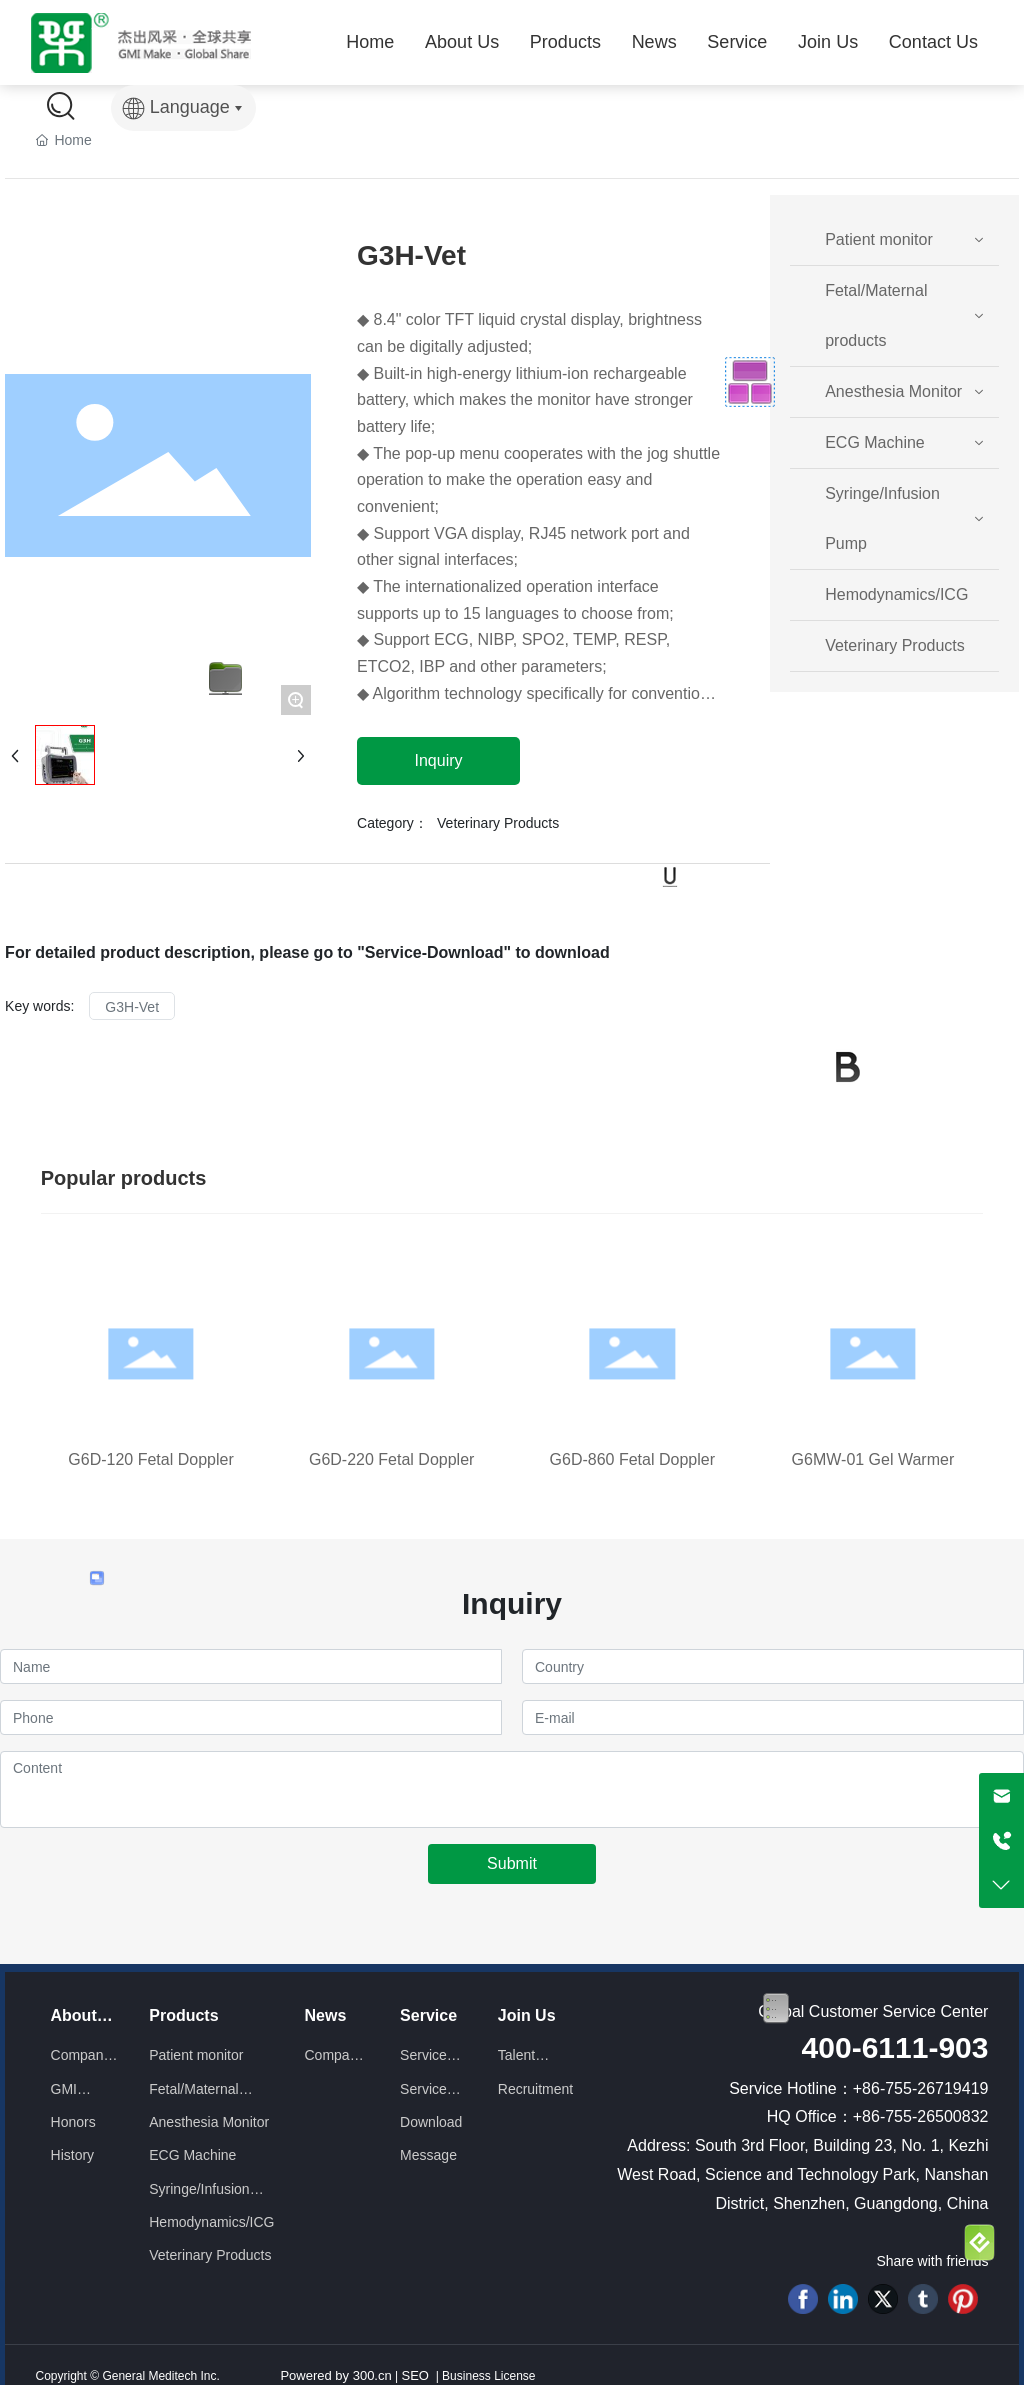 The height and width of the screenshot is (2385, 1024). What do you see at coordinates (670, 877) in the screenshot?
I see `apply underline formatting to selected text` at bounding box center [670, 877].